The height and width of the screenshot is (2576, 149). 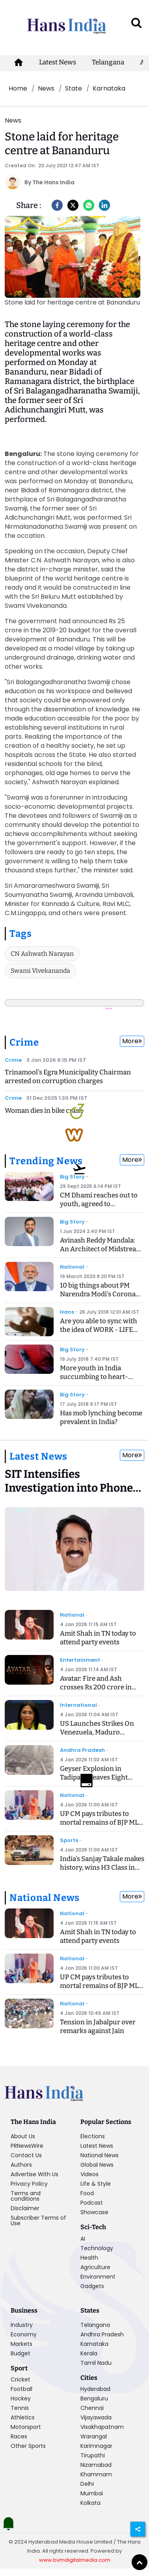 What do you see at coordinates (20, 1511) in the screenshot?
I see `agora brand logo` at bounding box center [20, 1511].